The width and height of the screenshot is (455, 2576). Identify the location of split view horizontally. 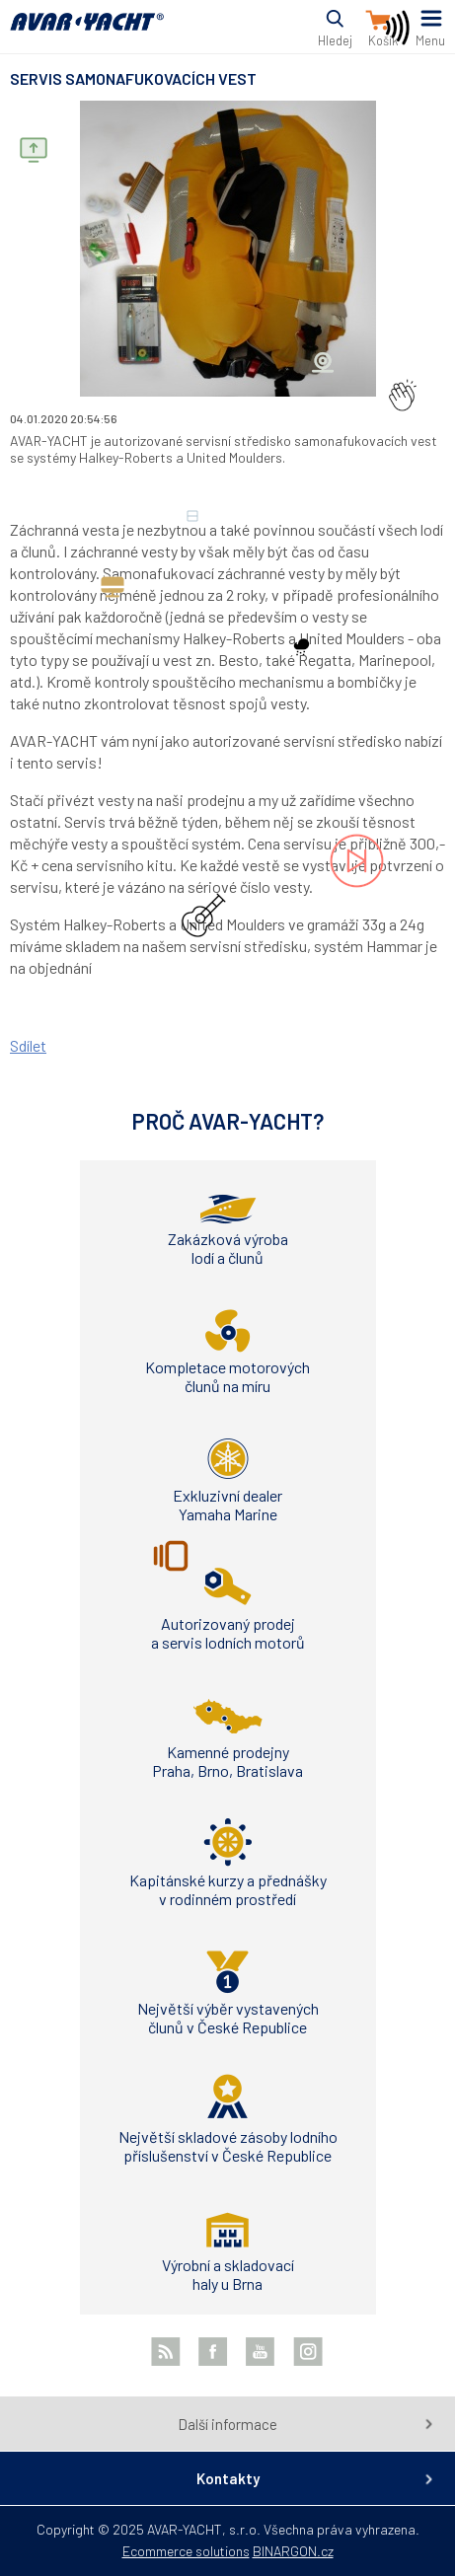
(192, 516).